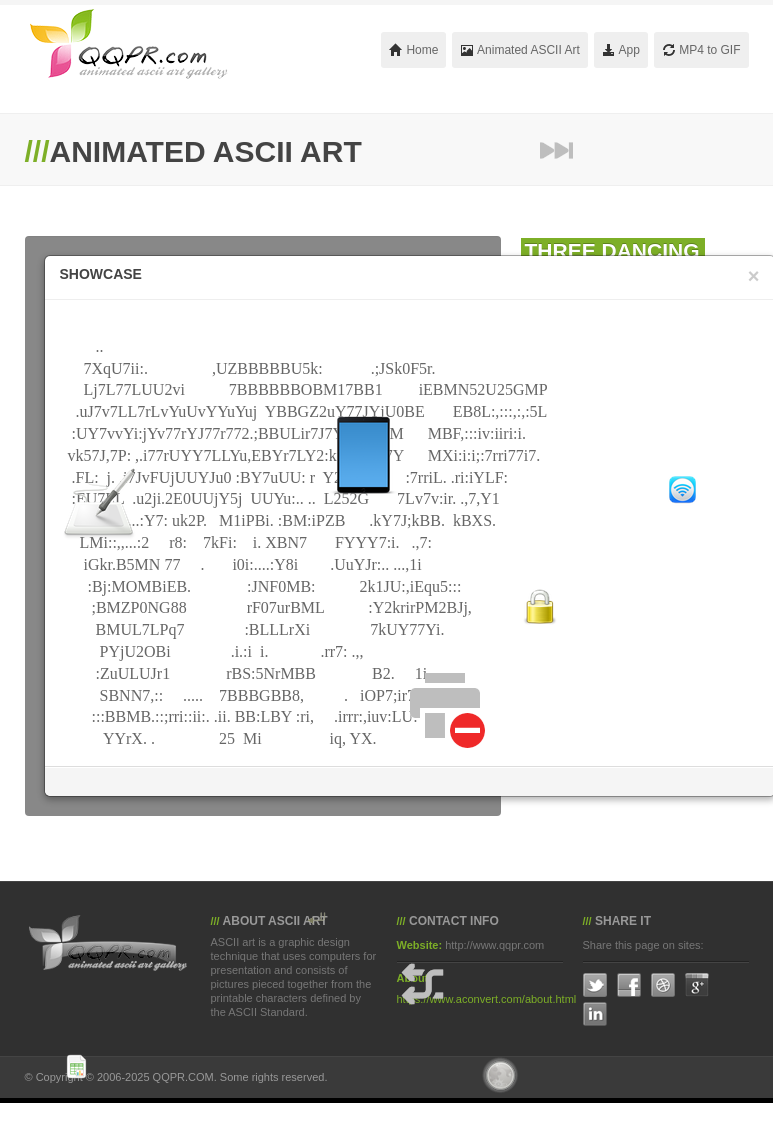 The width and height of the screenshot is (773, 1126). What do you see at coordinates (423, 984) in the screenshot?
I see `shuffle playlist in right-to-left order` at bounding box center [423, 984].